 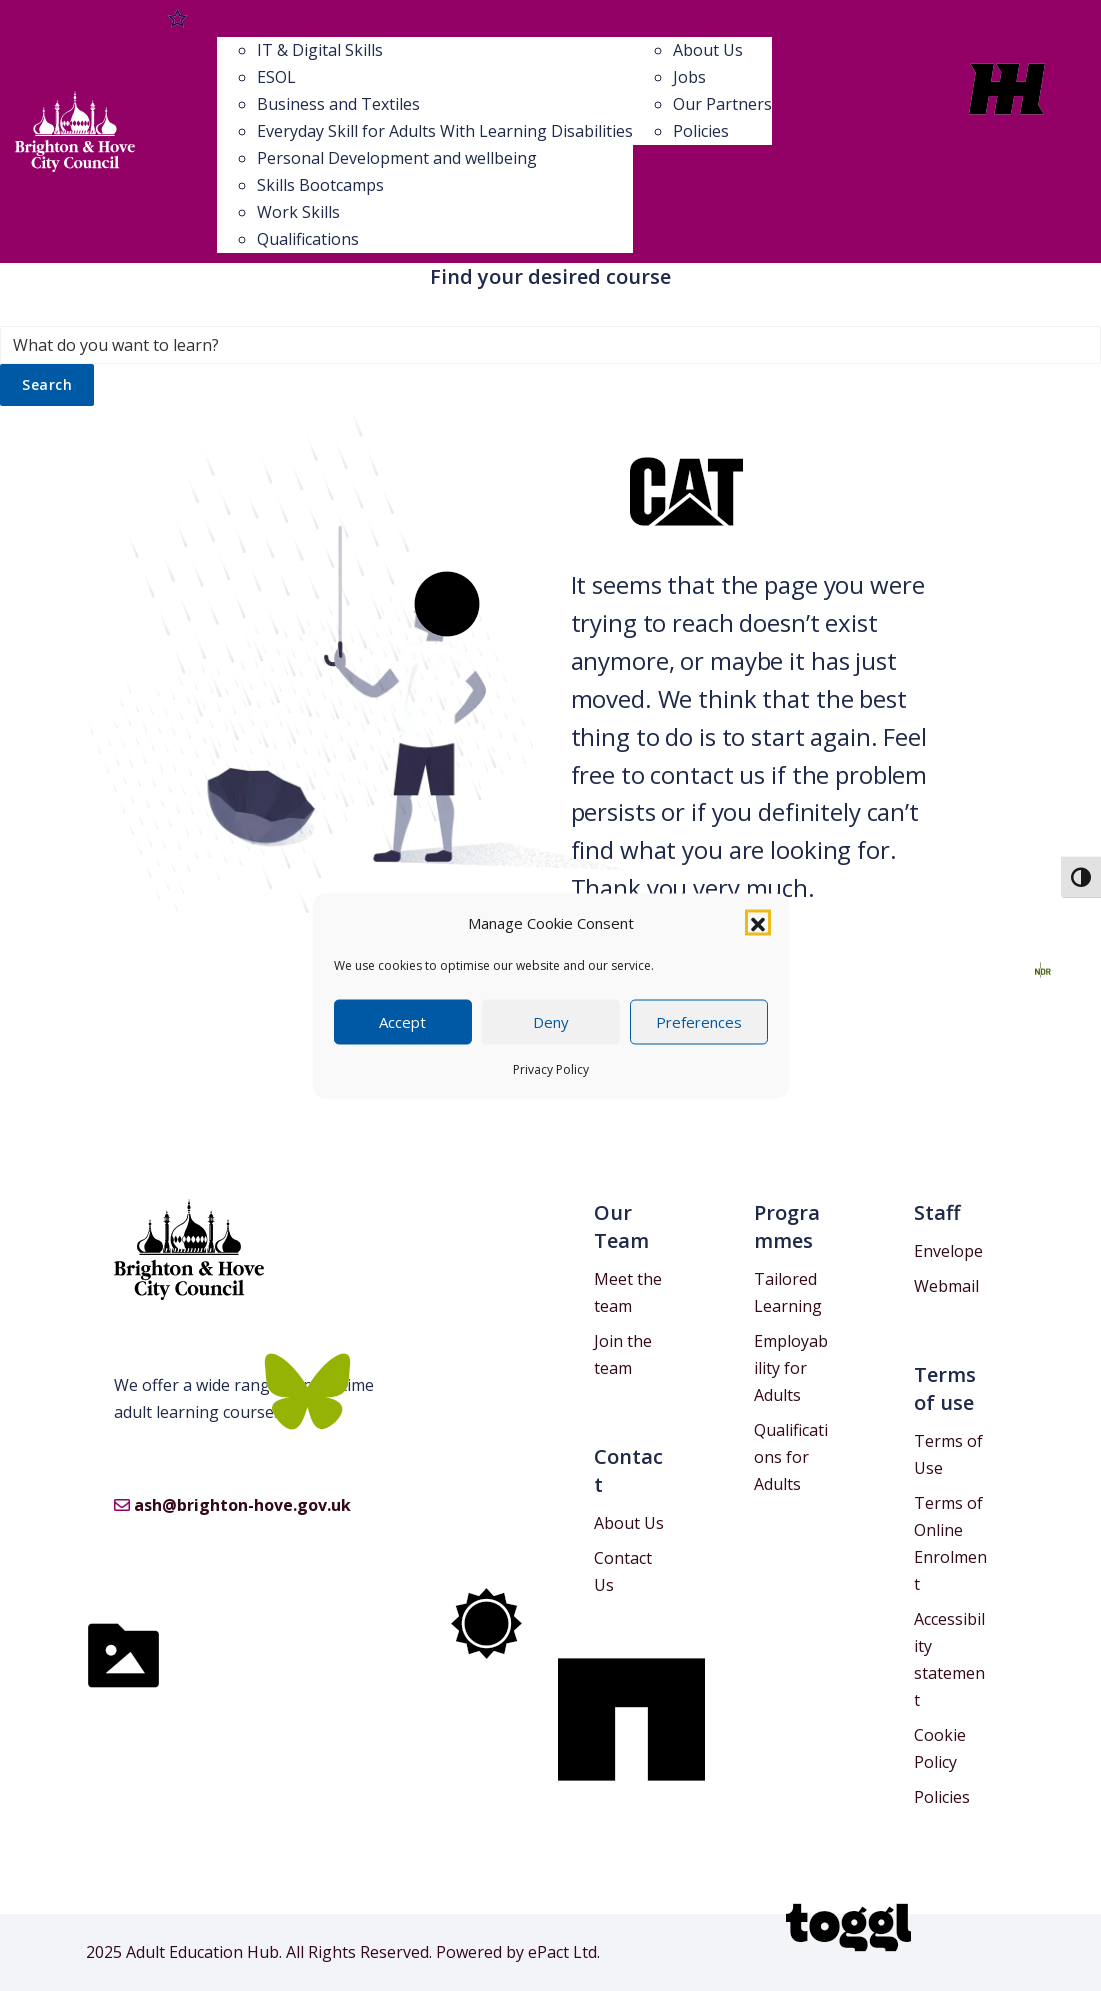 I want to click on open photo gallery folder, so click(x=123, y=1655).